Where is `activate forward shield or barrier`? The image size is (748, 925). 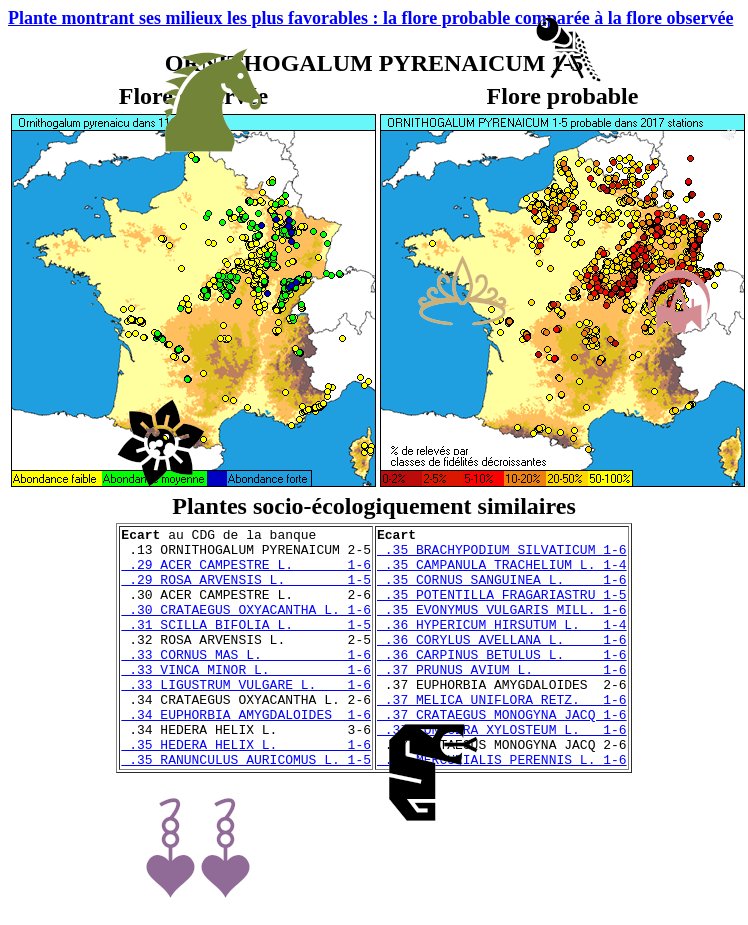 activate forward shield or barrier is located at coordinates (679, 301).